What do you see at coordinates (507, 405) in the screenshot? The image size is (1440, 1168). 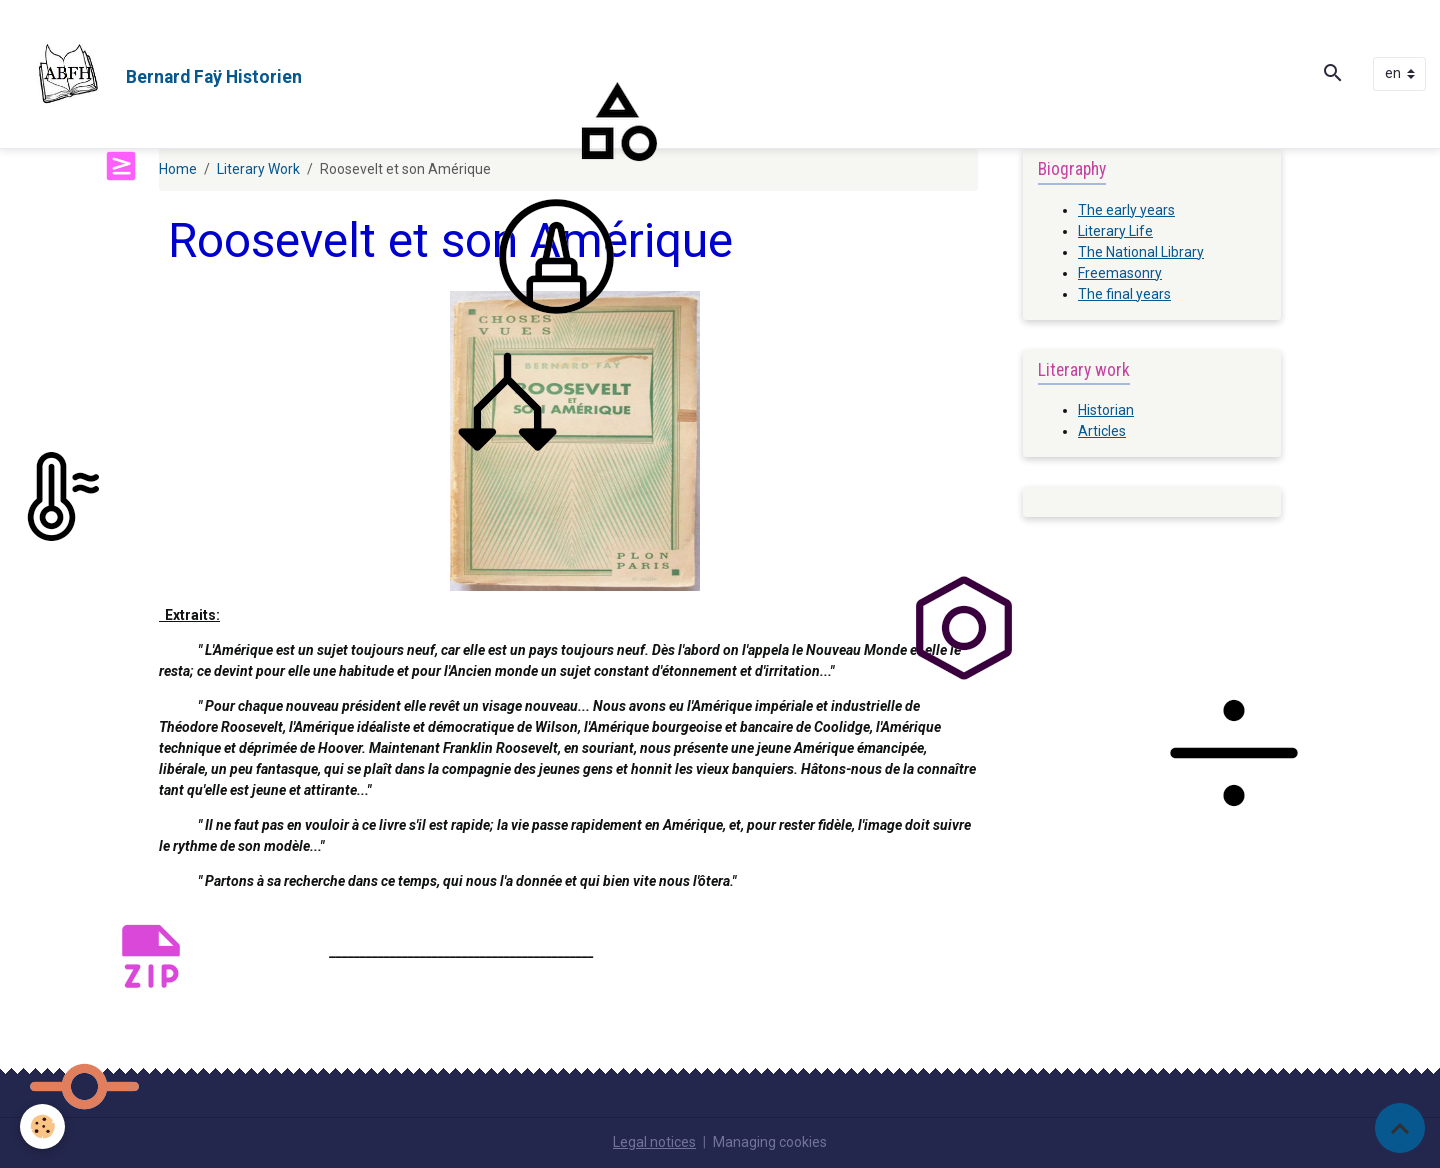 I see `split content into multiple paths` at bounding box center [507, 405].